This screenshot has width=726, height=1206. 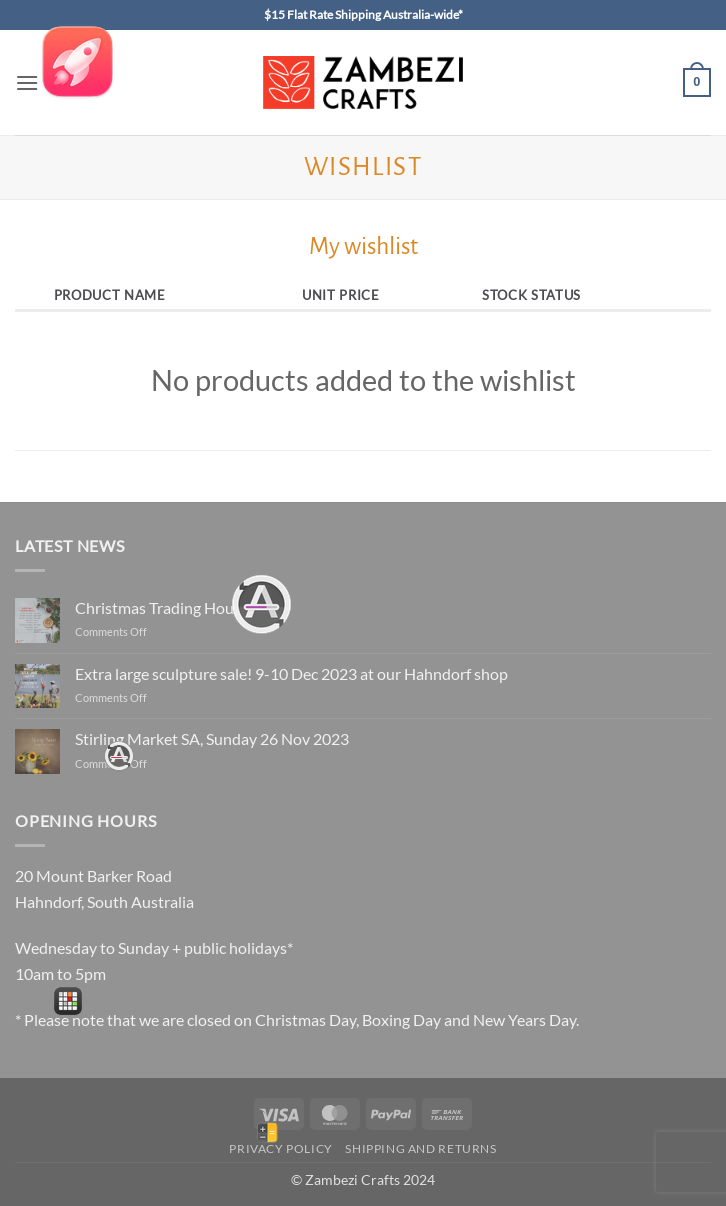 I want to click on open the software update manager, so click(x=261, y=604).